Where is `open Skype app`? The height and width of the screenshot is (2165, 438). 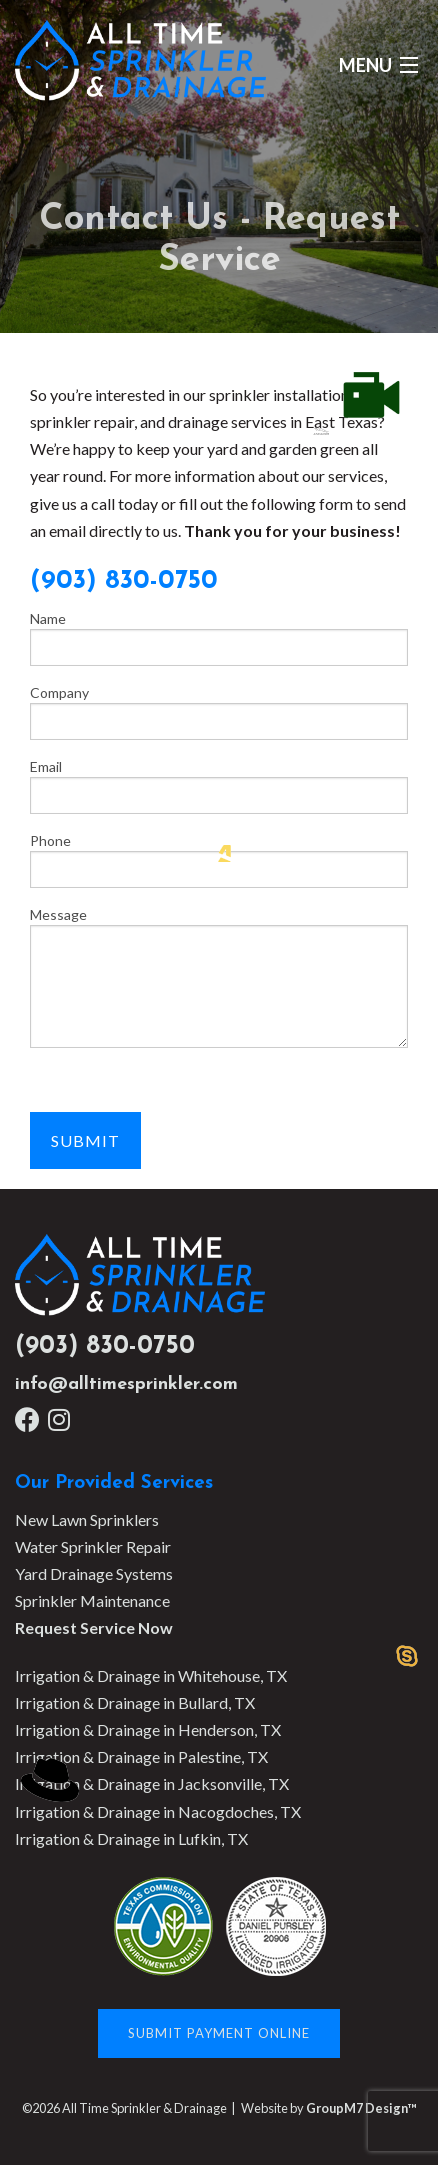 open Skype app is located at coordinates (407, 1656).